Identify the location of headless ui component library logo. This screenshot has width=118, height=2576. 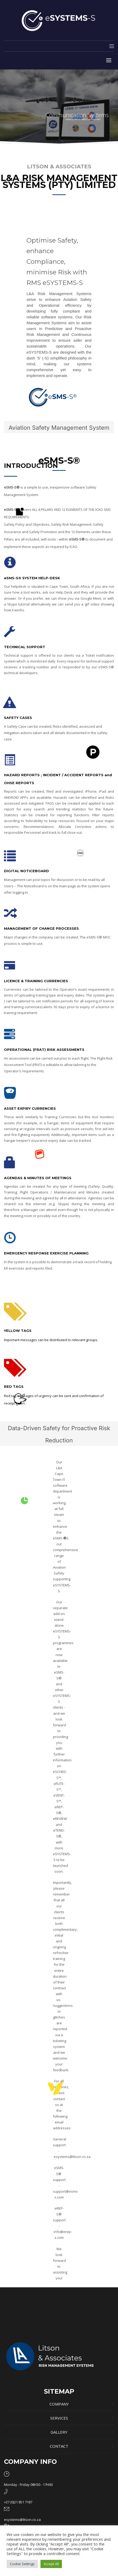
(39, 1154).